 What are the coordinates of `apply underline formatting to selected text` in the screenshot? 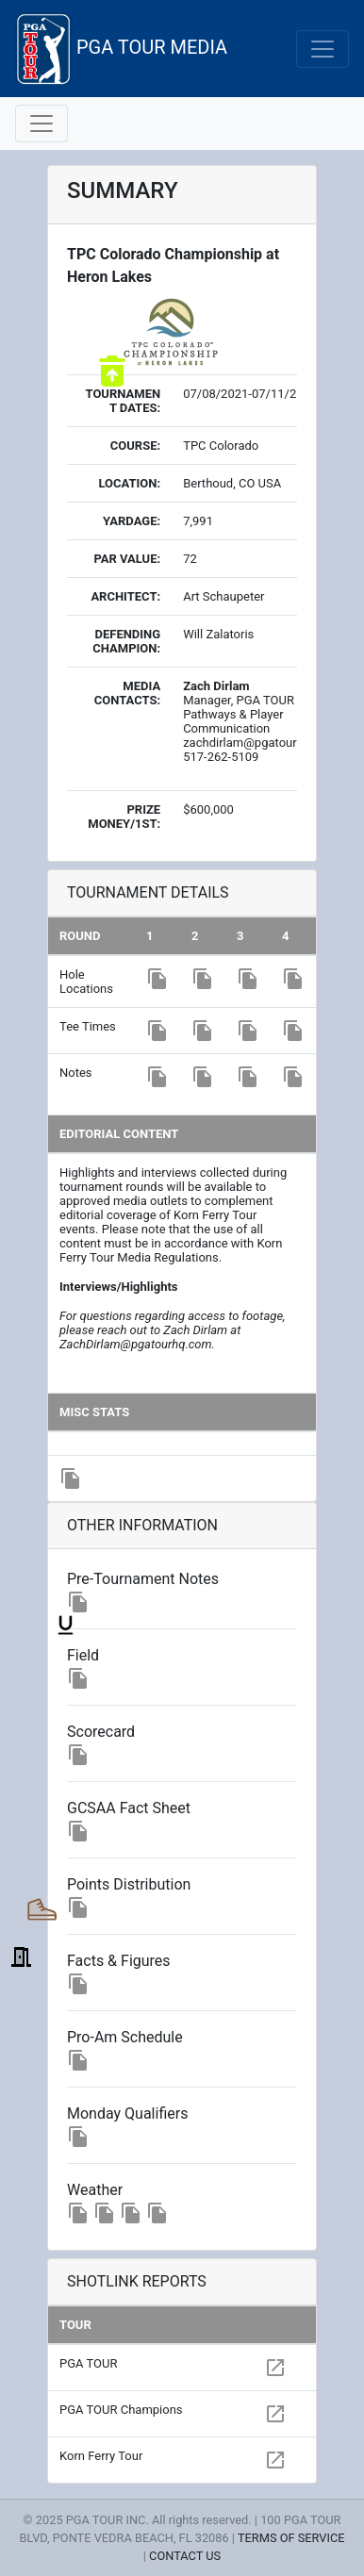 It's located at (65, 1625).